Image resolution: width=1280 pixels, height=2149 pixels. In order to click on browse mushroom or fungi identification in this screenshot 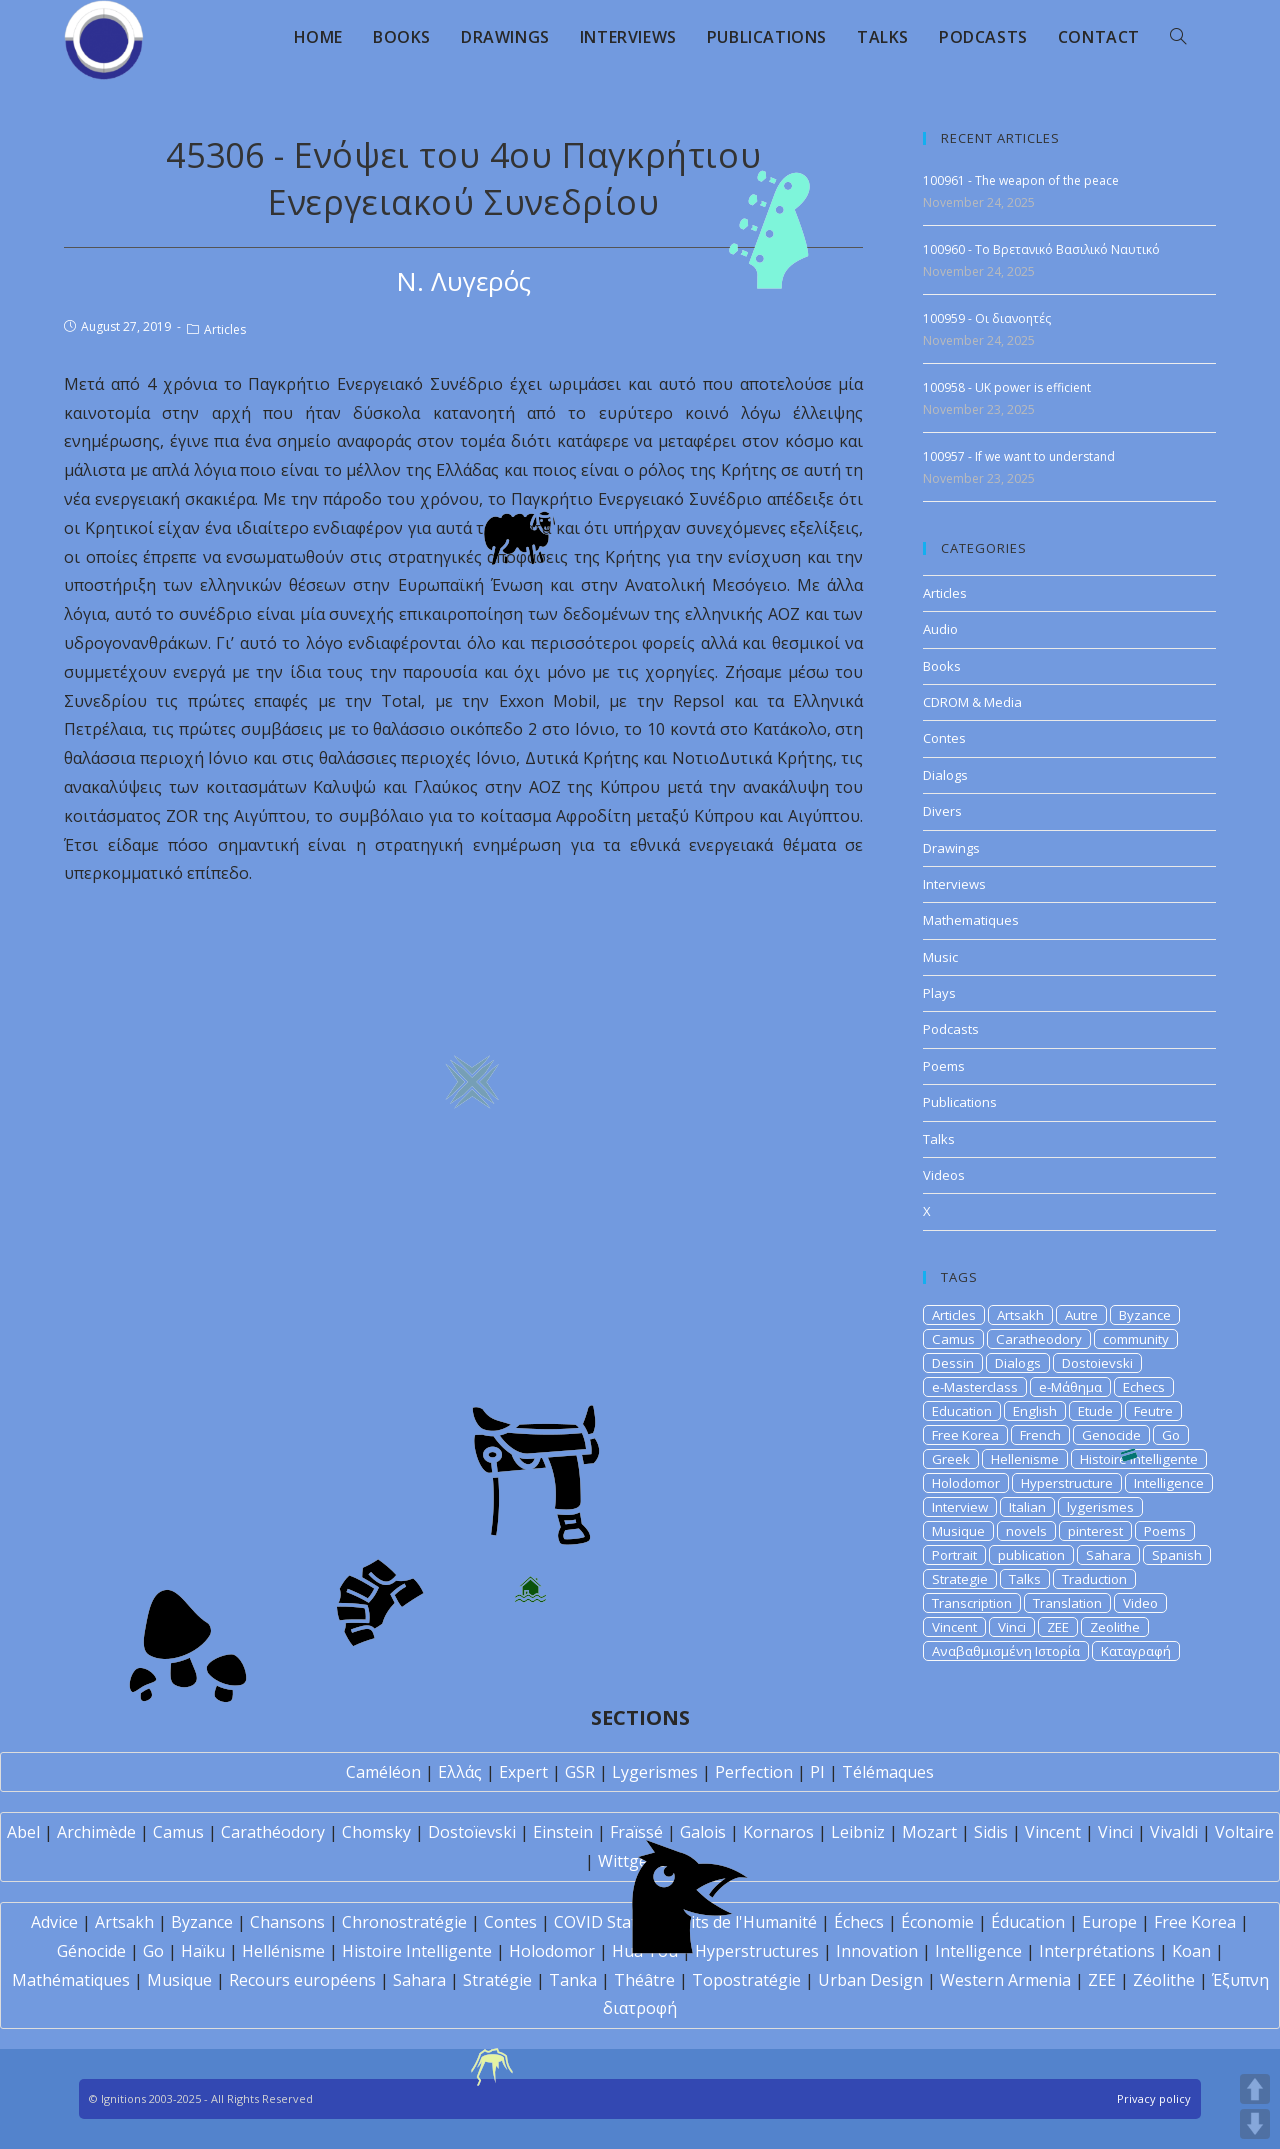, I will do `click(188, 1646)`.